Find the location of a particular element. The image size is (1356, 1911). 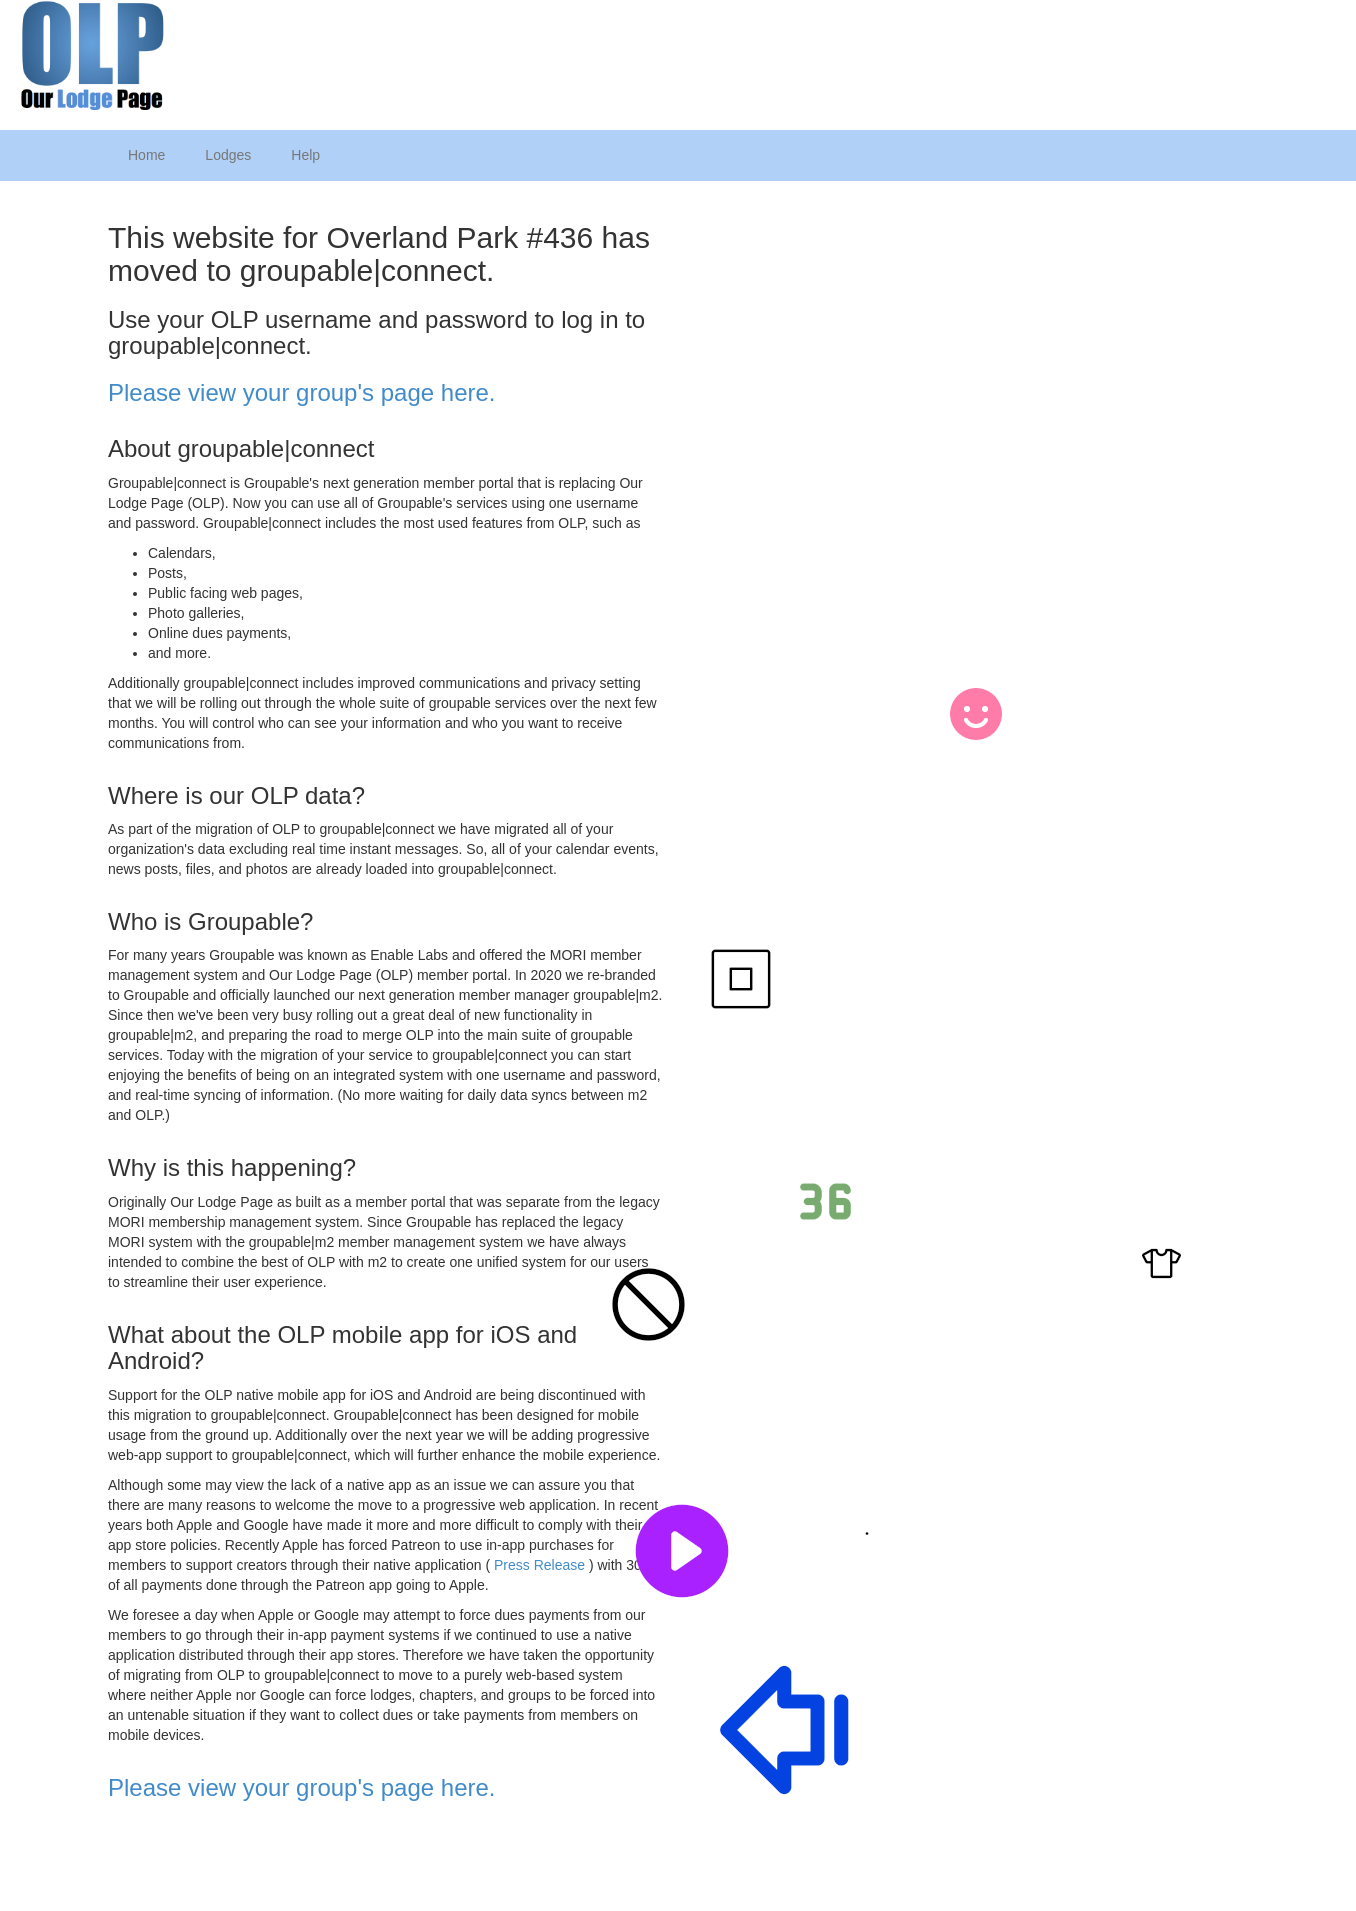

view app or brand logo is located at coordinates (741, 979).